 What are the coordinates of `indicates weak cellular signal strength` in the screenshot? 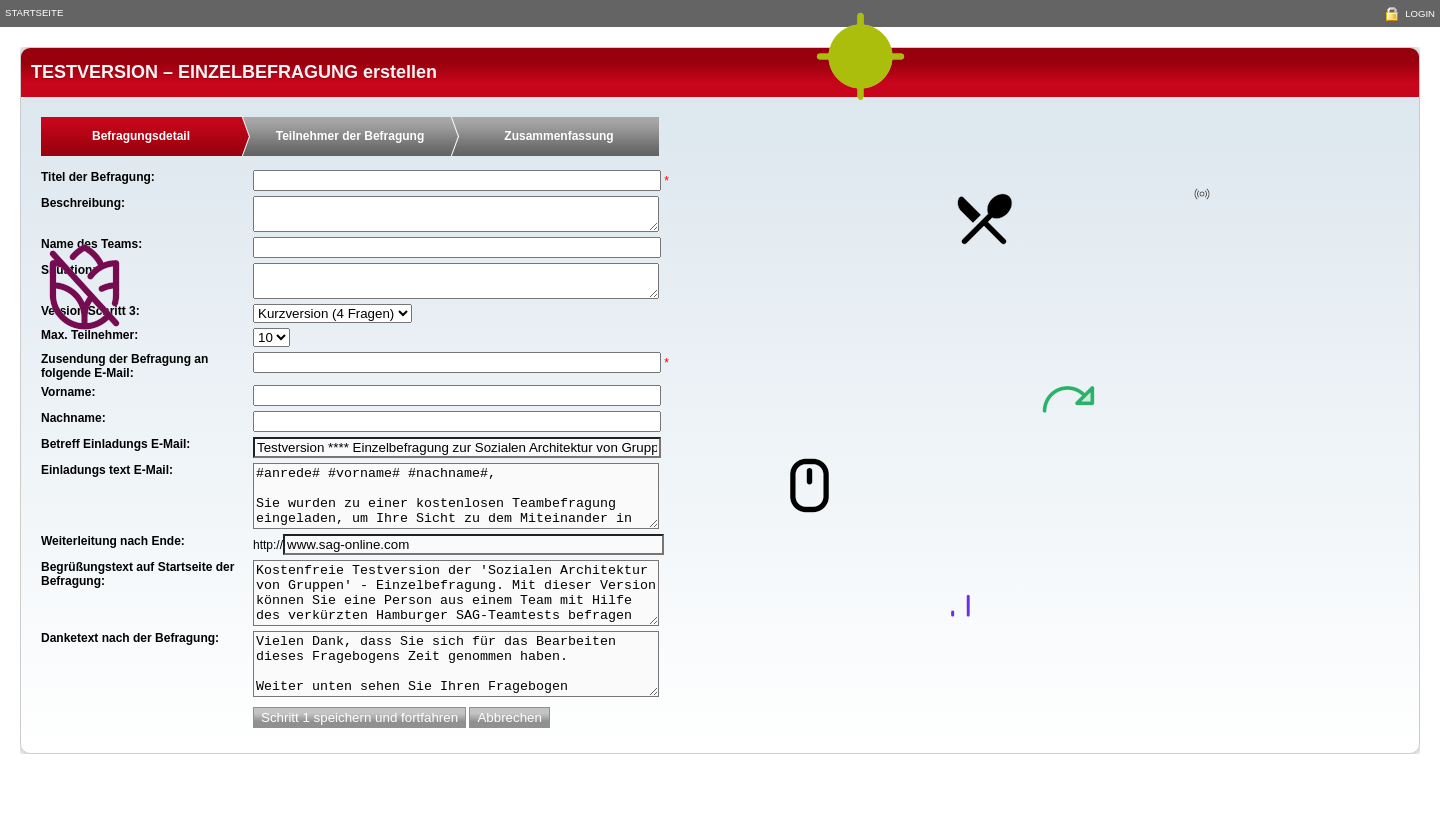 It's located at (987, 587).